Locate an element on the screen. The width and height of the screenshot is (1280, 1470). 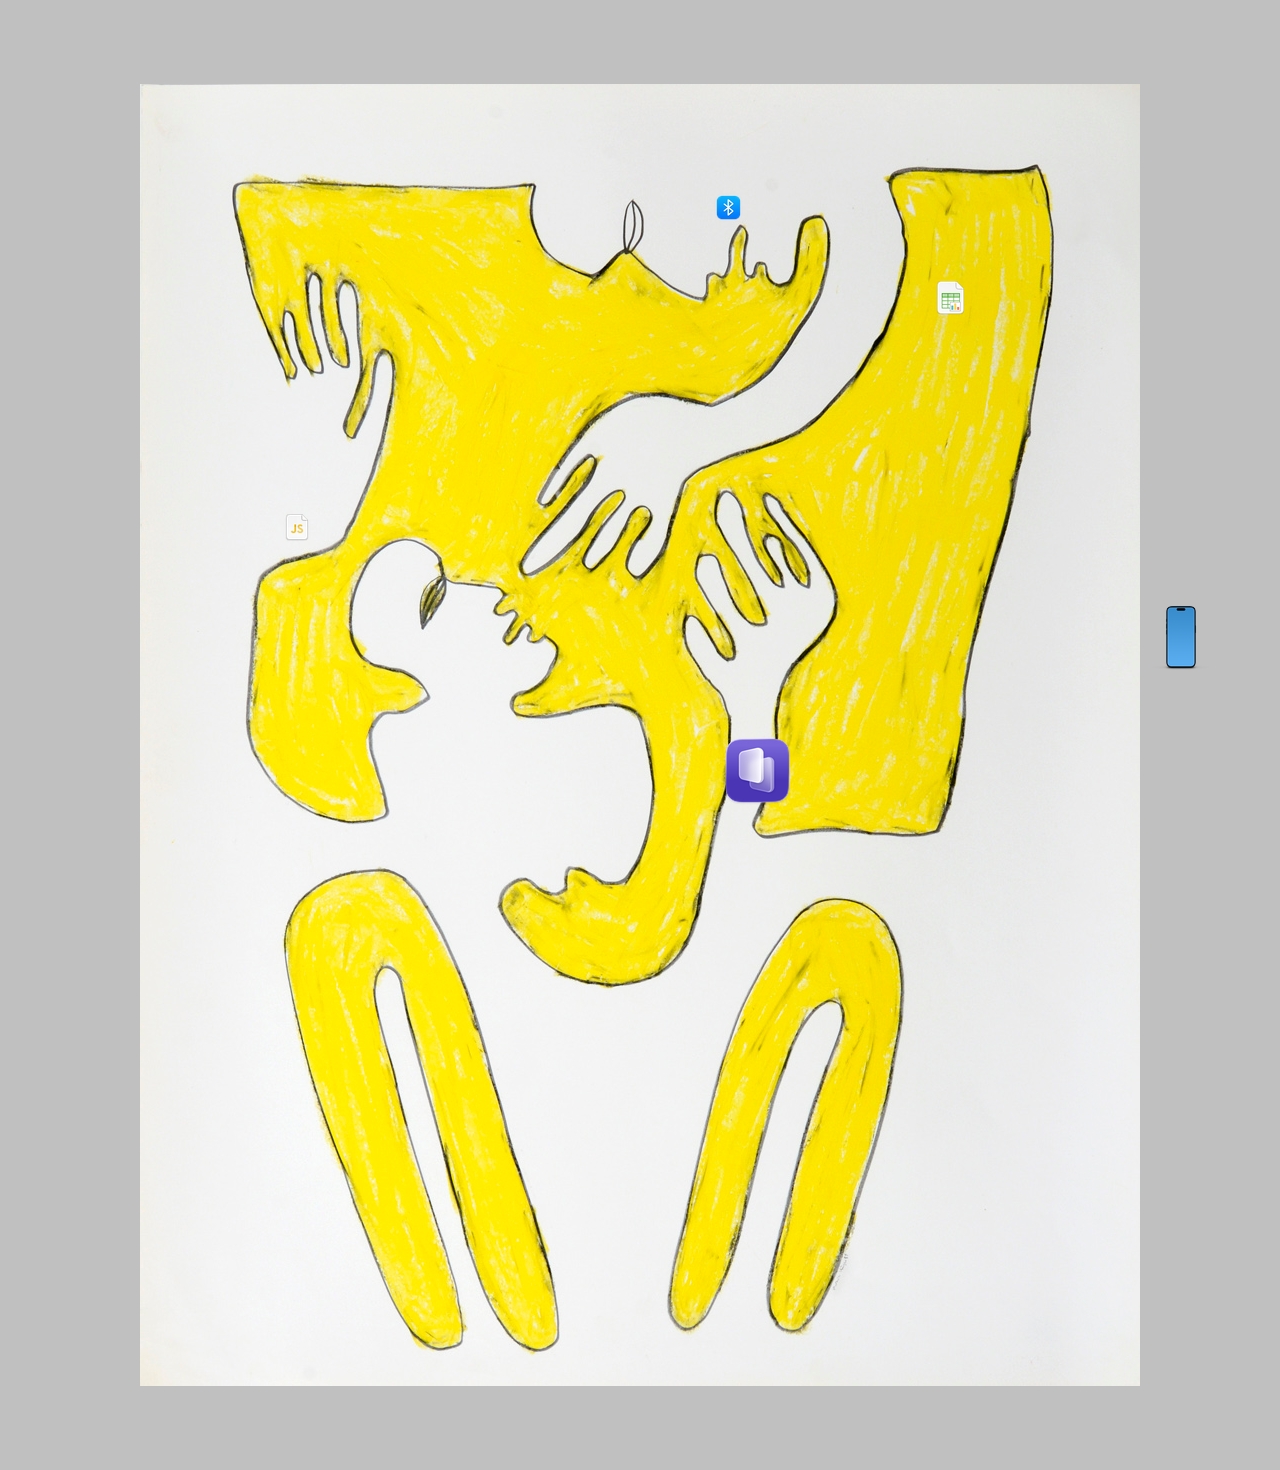
a javascript file in the file system is located at coordinates (297, 527).